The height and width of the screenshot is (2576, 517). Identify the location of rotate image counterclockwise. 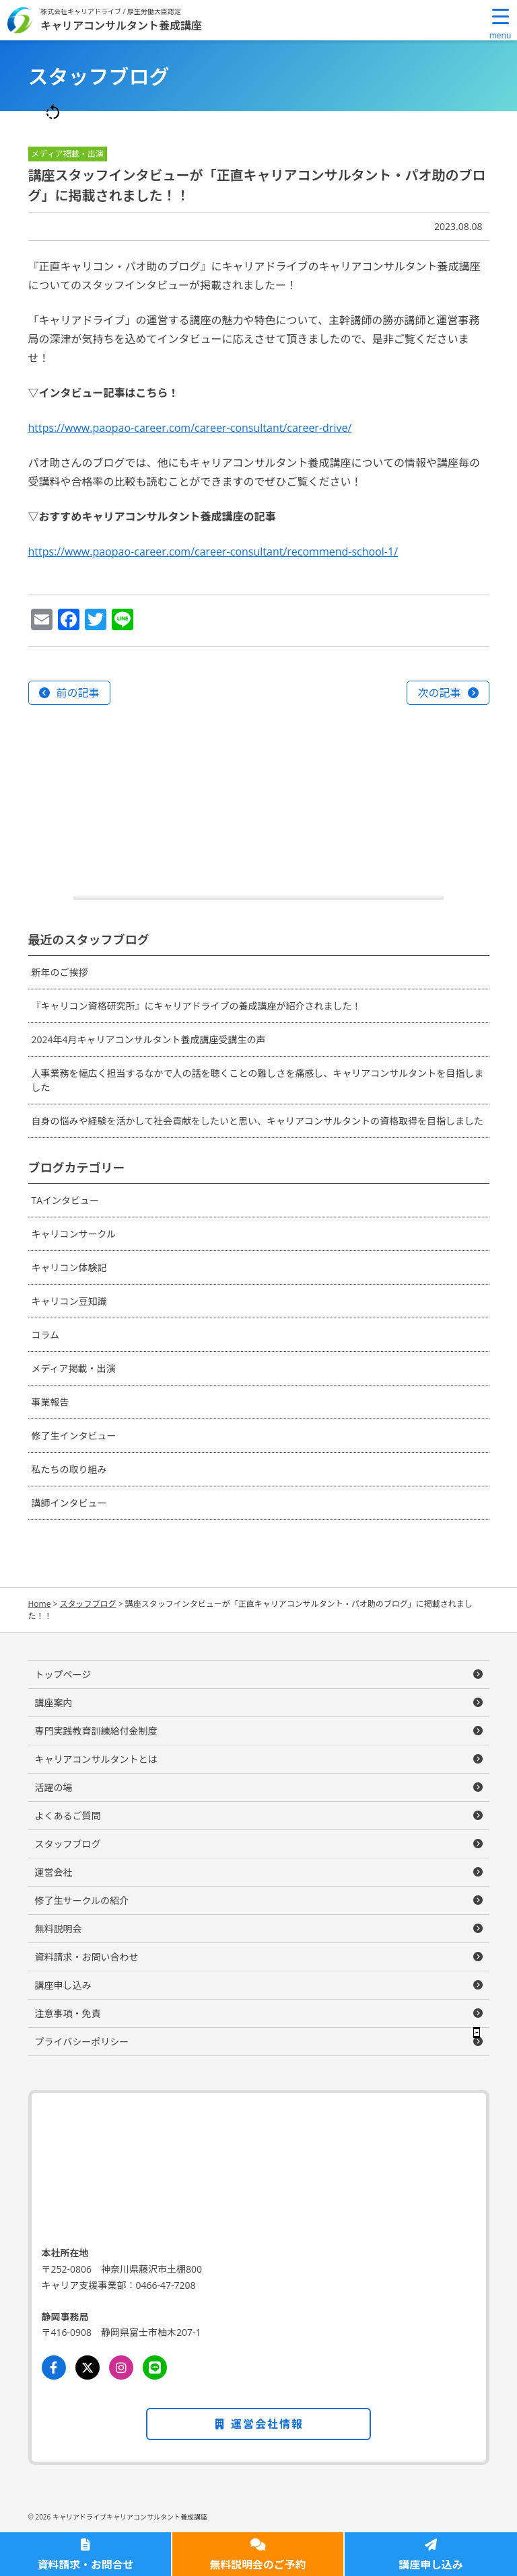
(53, 112).